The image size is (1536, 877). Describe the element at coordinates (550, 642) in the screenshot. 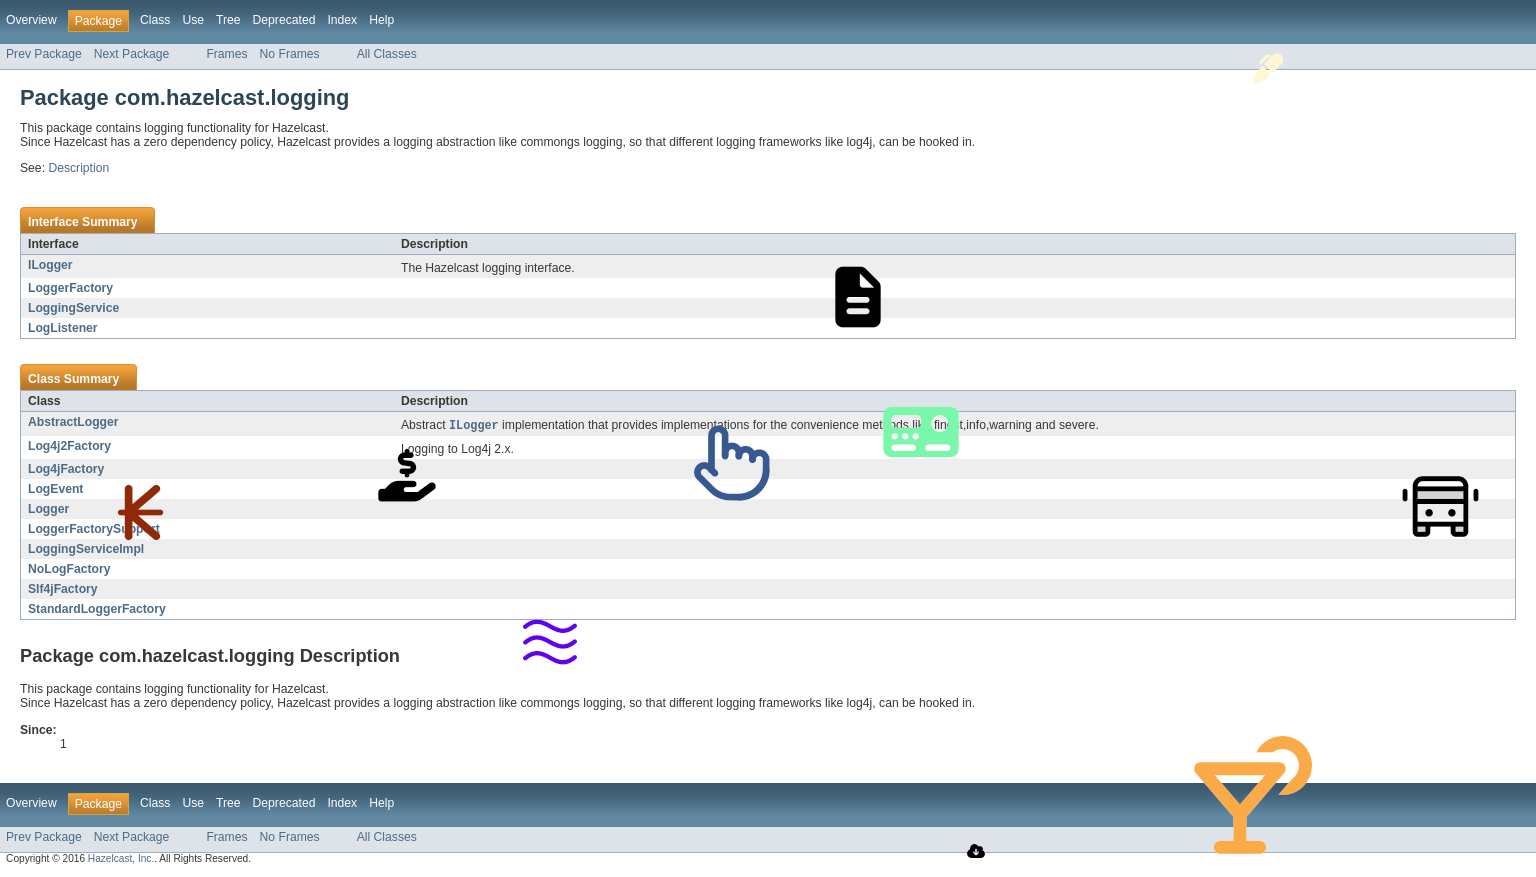

I see `indicates water or aquatic features` at that location.